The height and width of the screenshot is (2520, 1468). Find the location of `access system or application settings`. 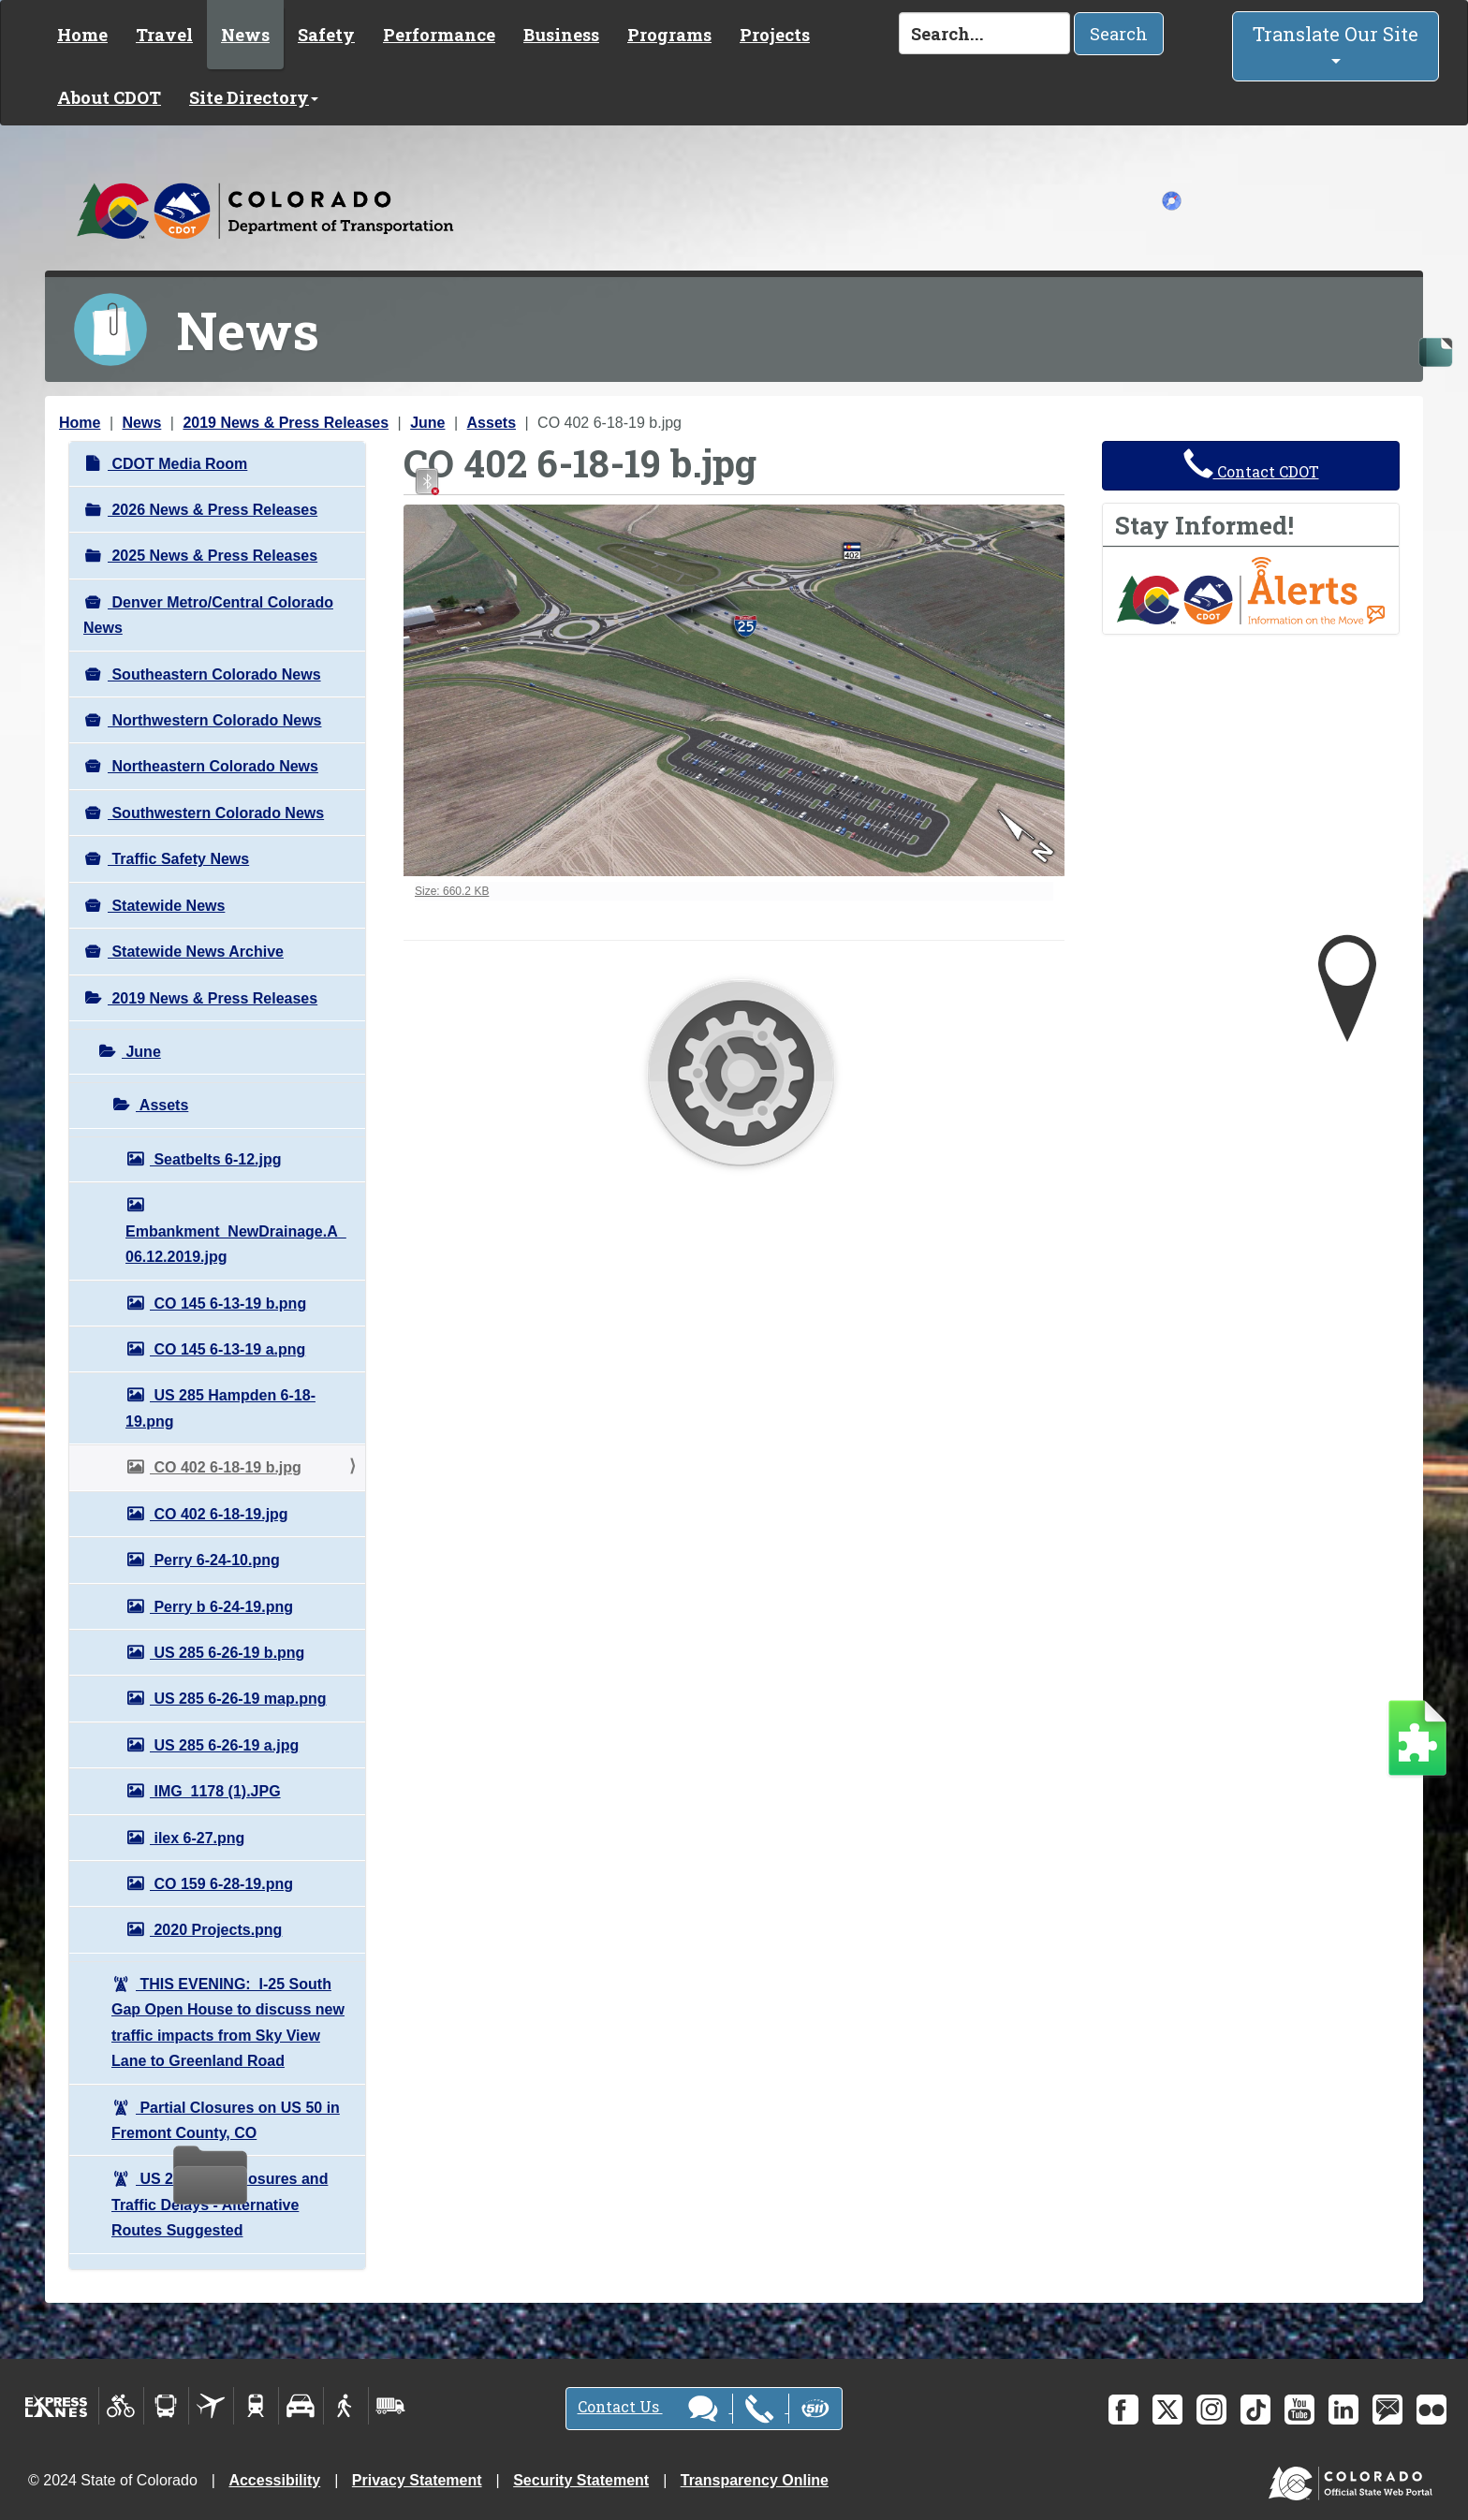

access system or application settings is located at coordinates (741, 1073).